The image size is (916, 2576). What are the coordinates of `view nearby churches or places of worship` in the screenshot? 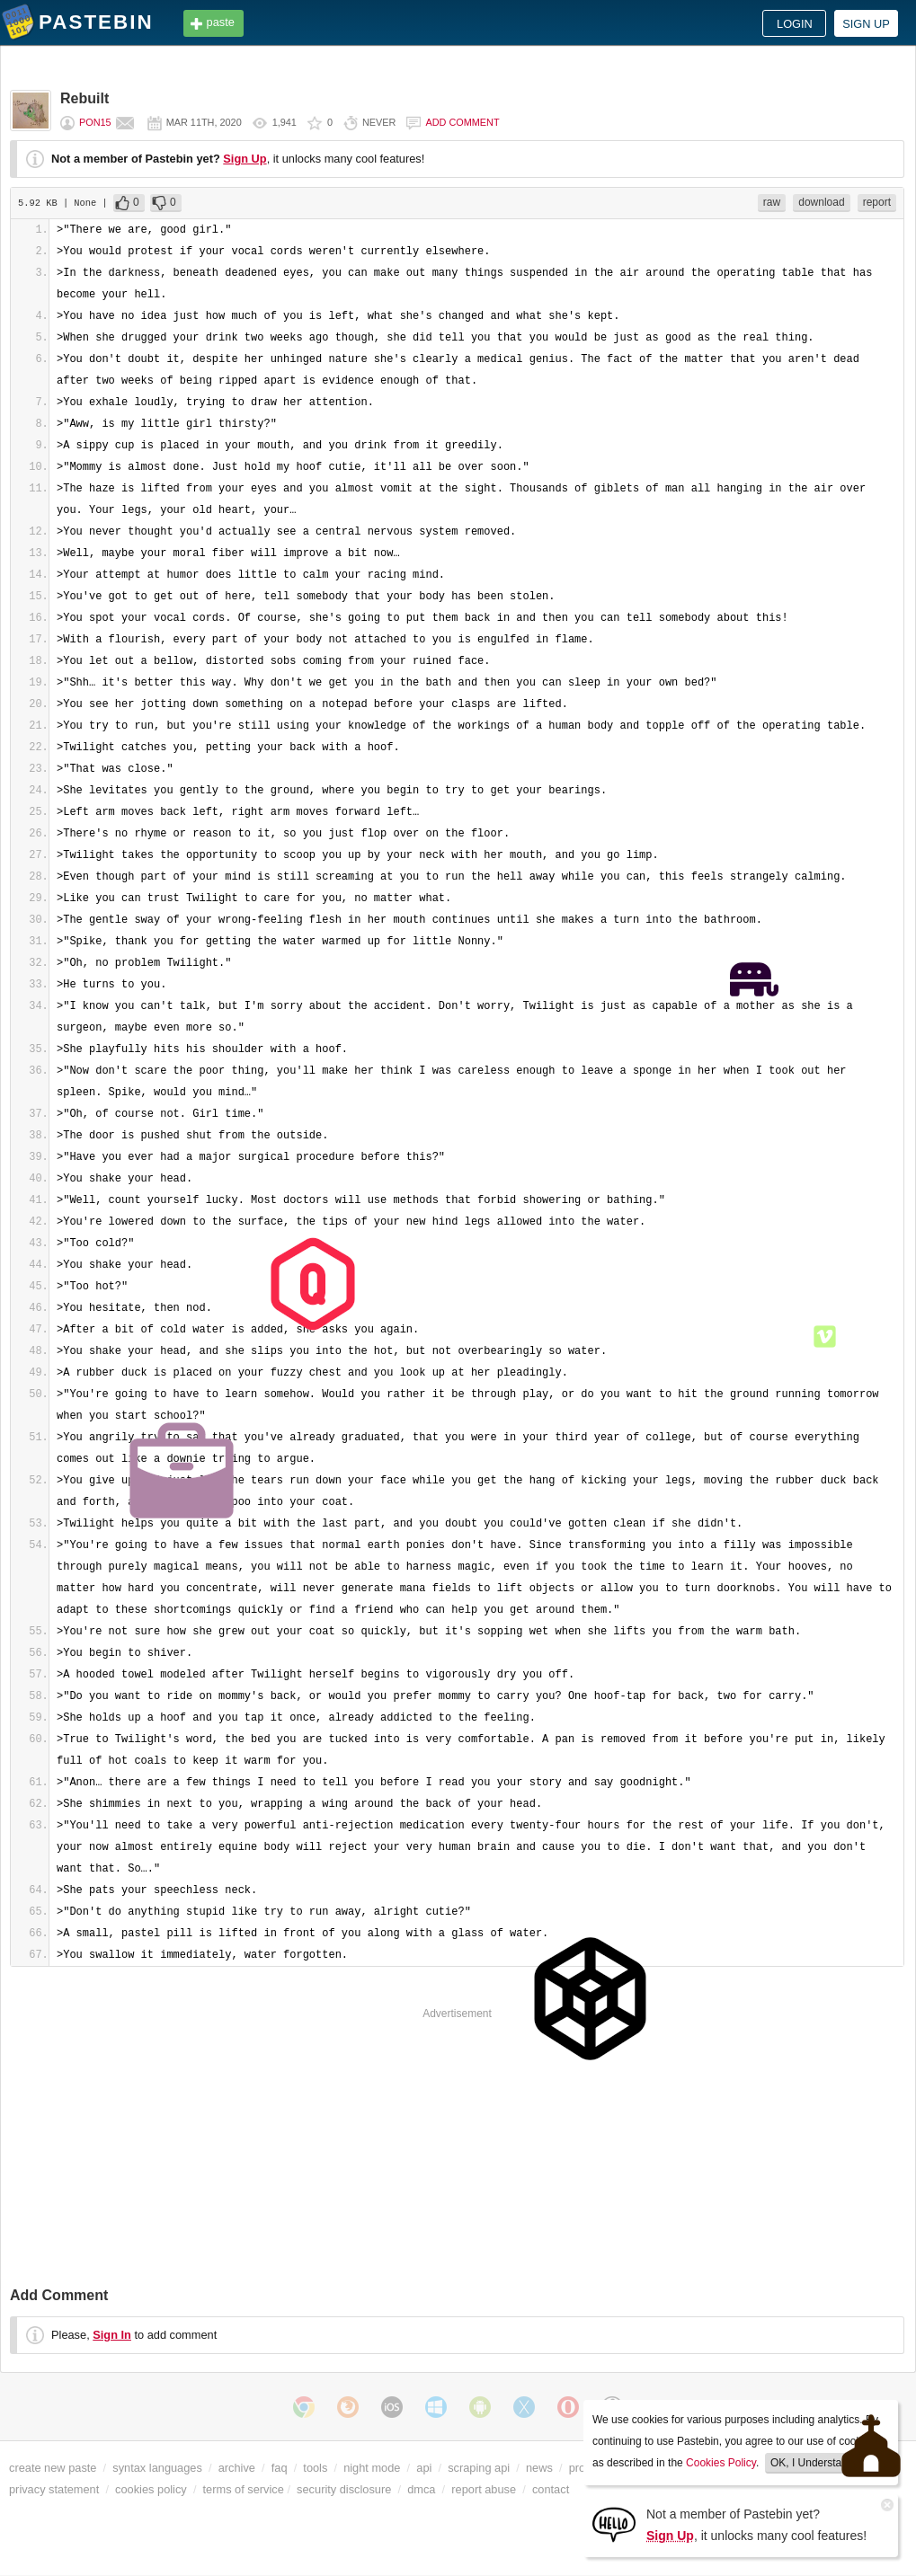 It's located at (871, 2448).